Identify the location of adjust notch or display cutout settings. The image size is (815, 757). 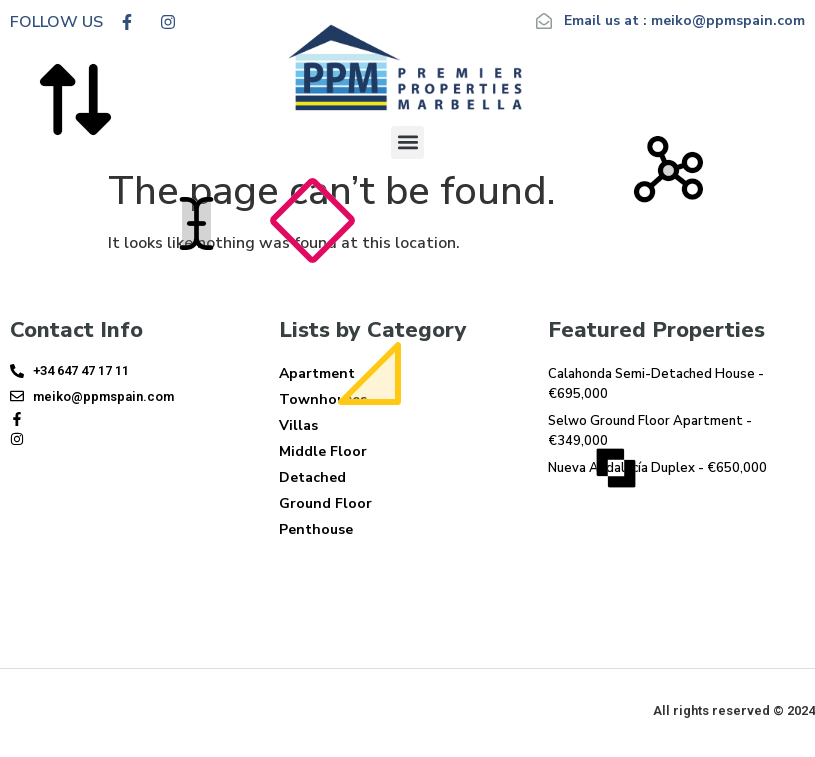
(374, 378).